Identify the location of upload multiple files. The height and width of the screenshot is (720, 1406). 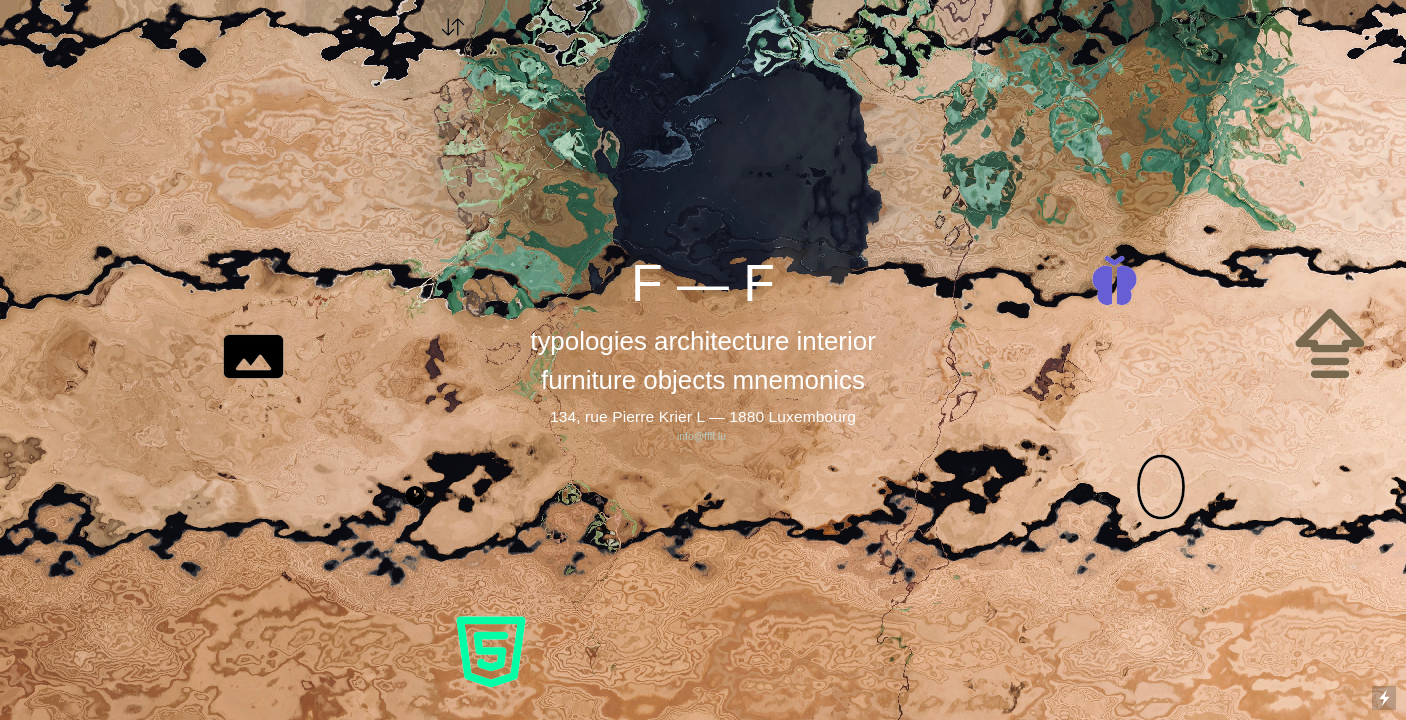
(1330, 346).